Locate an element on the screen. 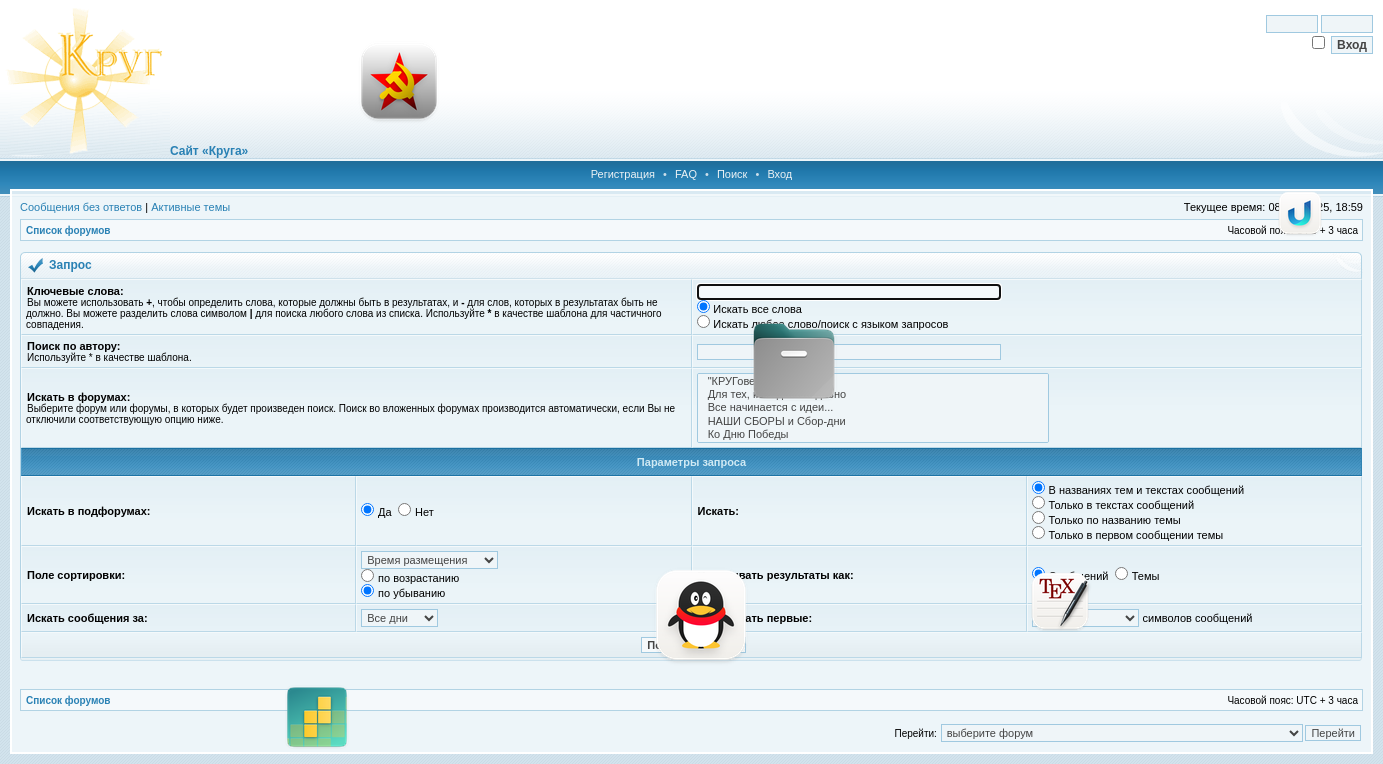  open QQ messaging app is located at coordinates (701, 615).